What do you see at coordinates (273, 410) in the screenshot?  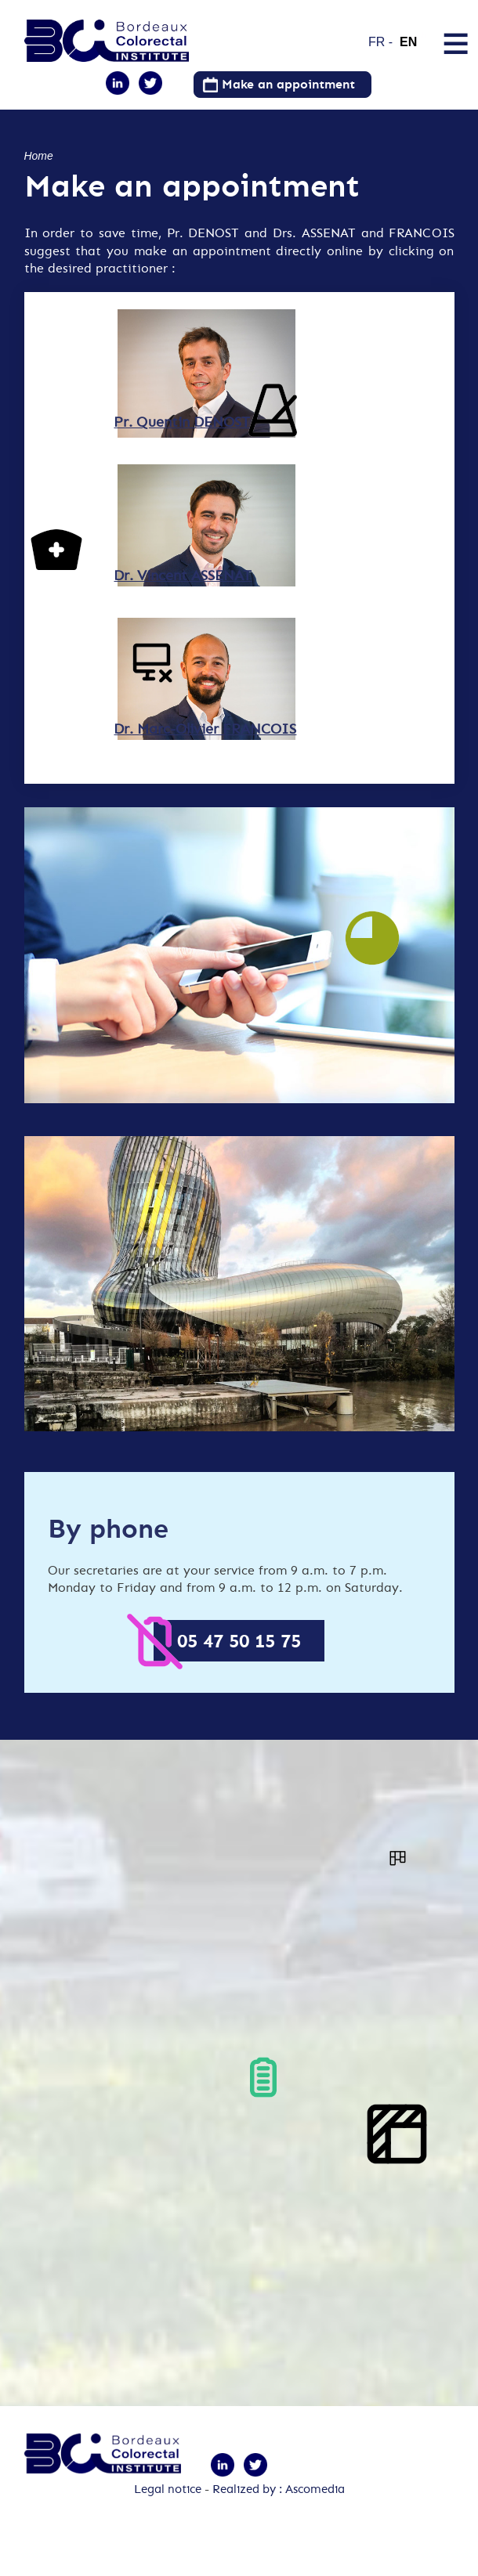 I see `adjust tempo or timing settings` at bounding box center [273, 410].